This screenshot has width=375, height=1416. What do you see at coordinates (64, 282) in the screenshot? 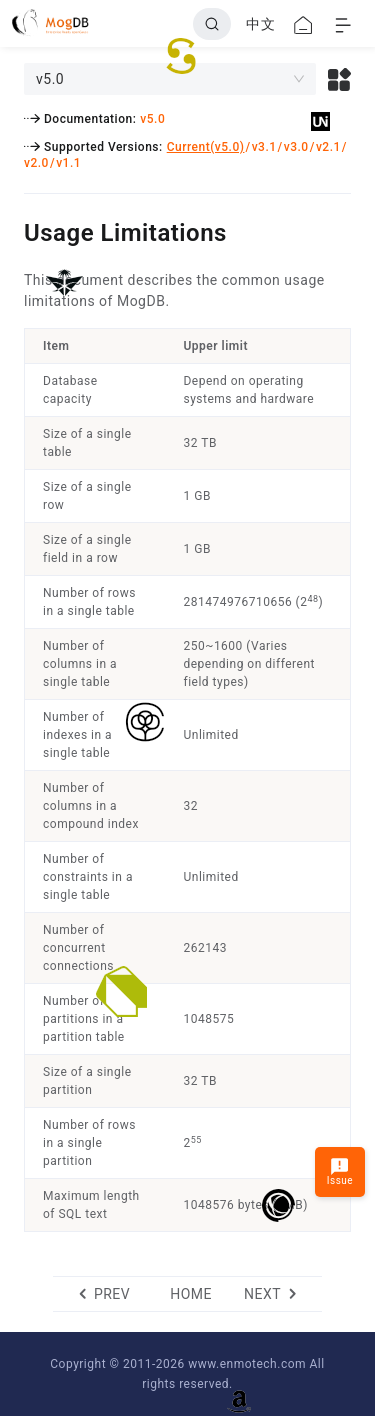
I see `navigate to Saudia Airlines website or app` at bounding box center [64, 282].